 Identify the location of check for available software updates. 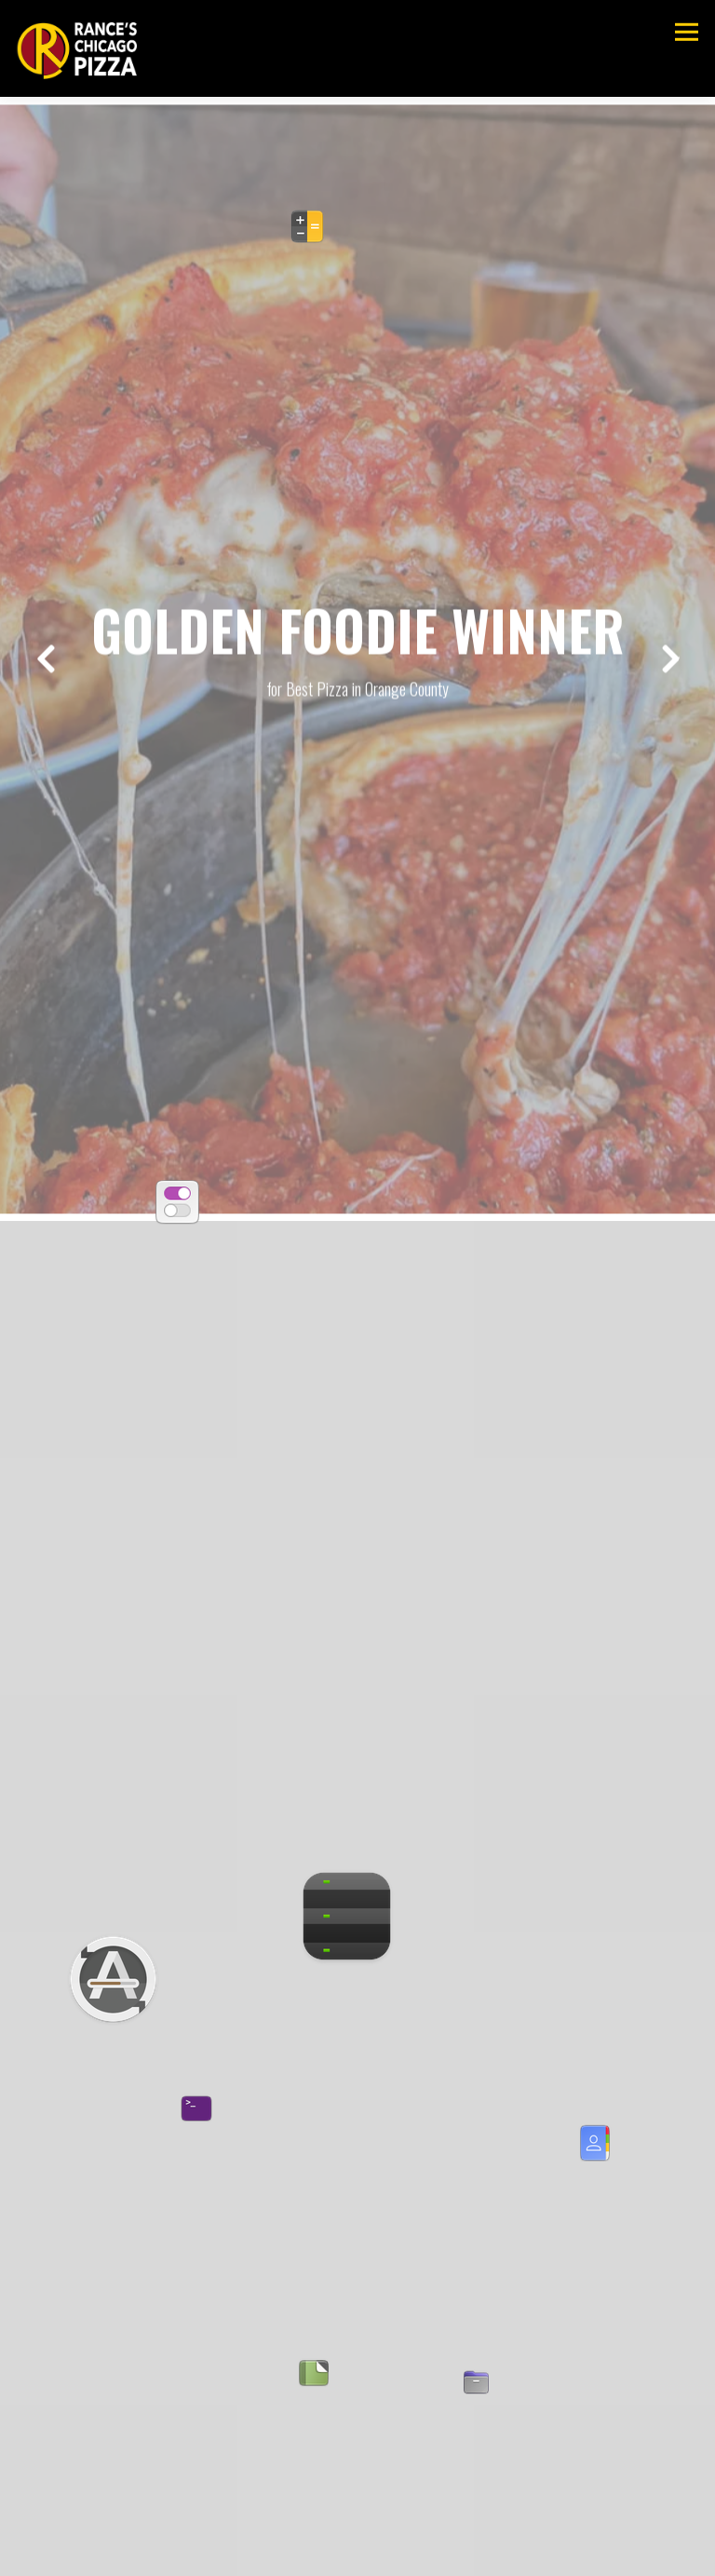
(113, 1979).